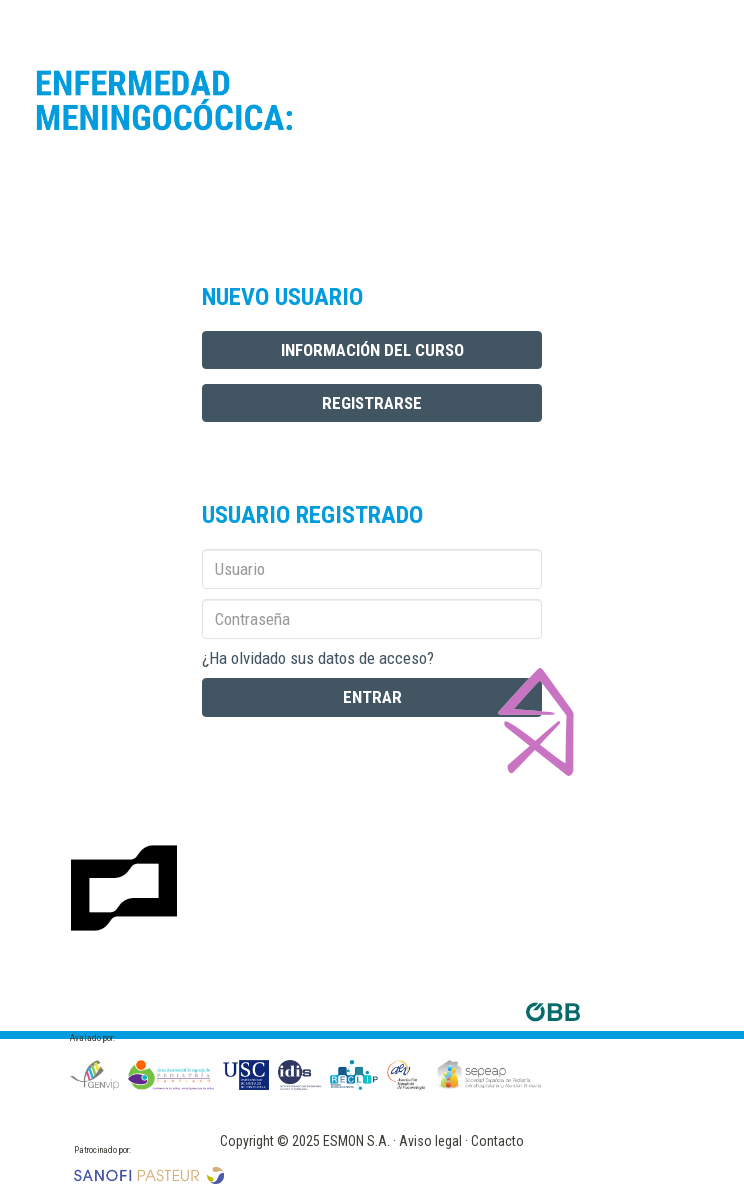  What do you see at coordinates (553, 1012) in the screenshot?
I see `navigate to ÖBB austrian railway services` at bounding box center [553, 1012].